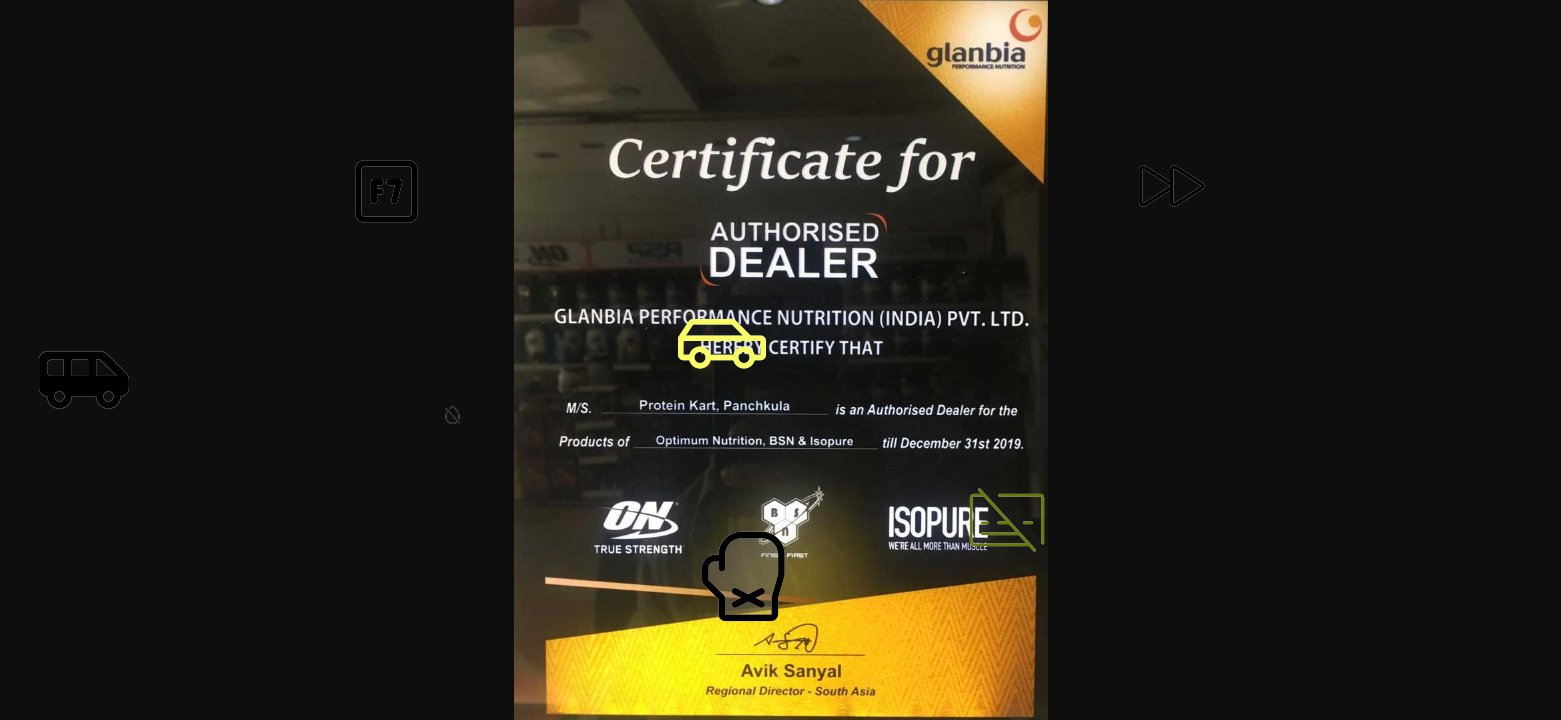  What do you see at coordinates (84, 380) in the screenshot?
I see `access airport shuttle services` at bounding box center [84, 380].